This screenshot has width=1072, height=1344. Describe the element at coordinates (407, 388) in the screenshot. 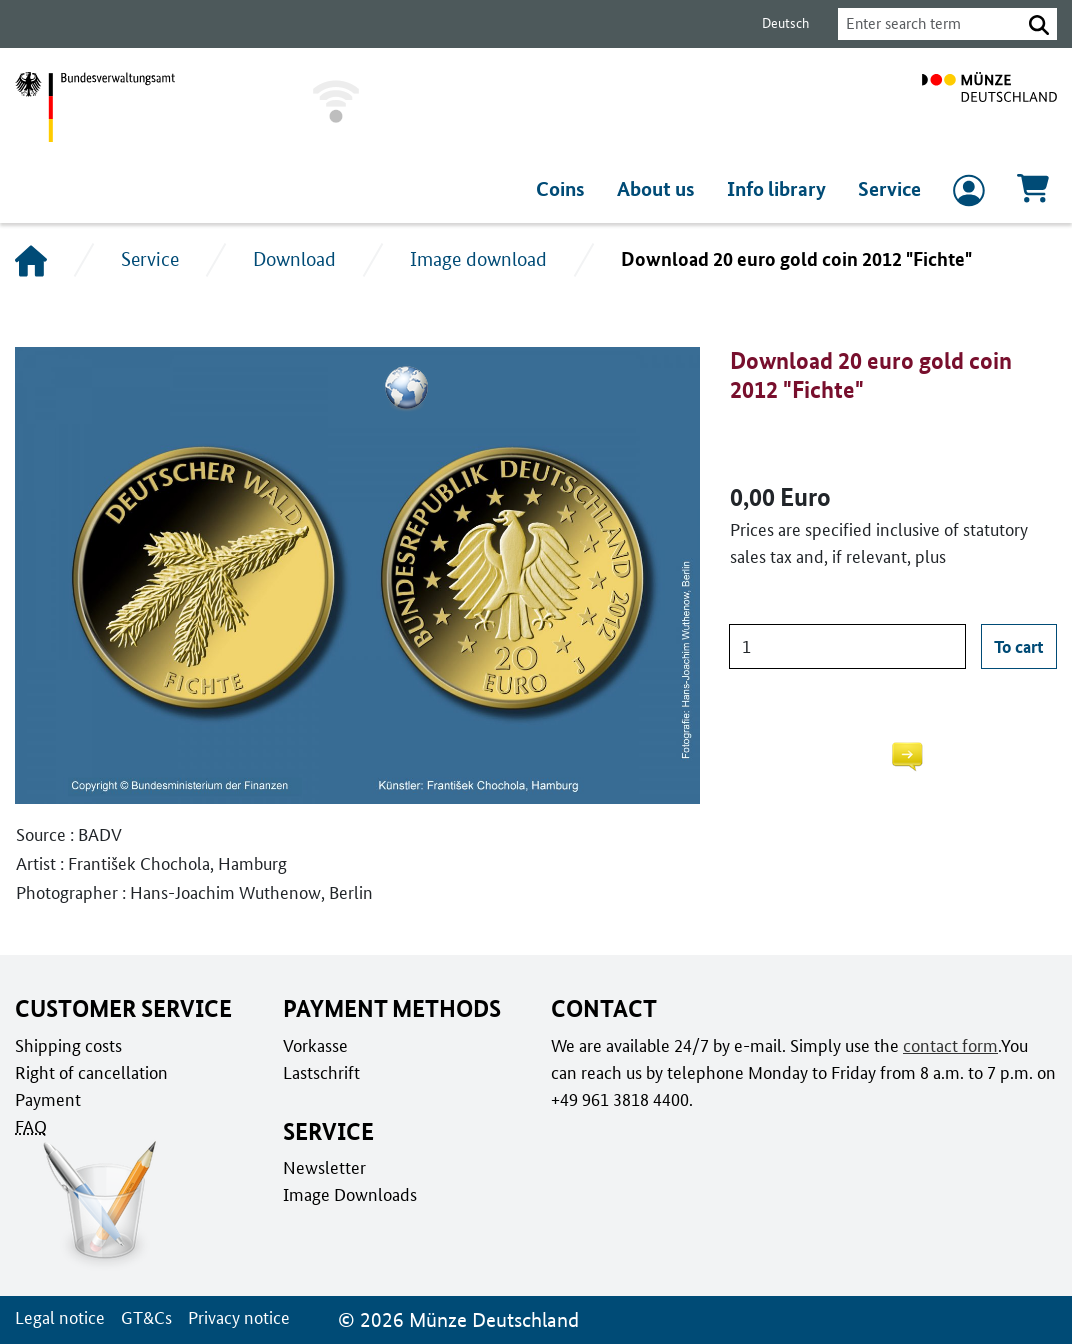

I see `access internet and web applications` at that location.